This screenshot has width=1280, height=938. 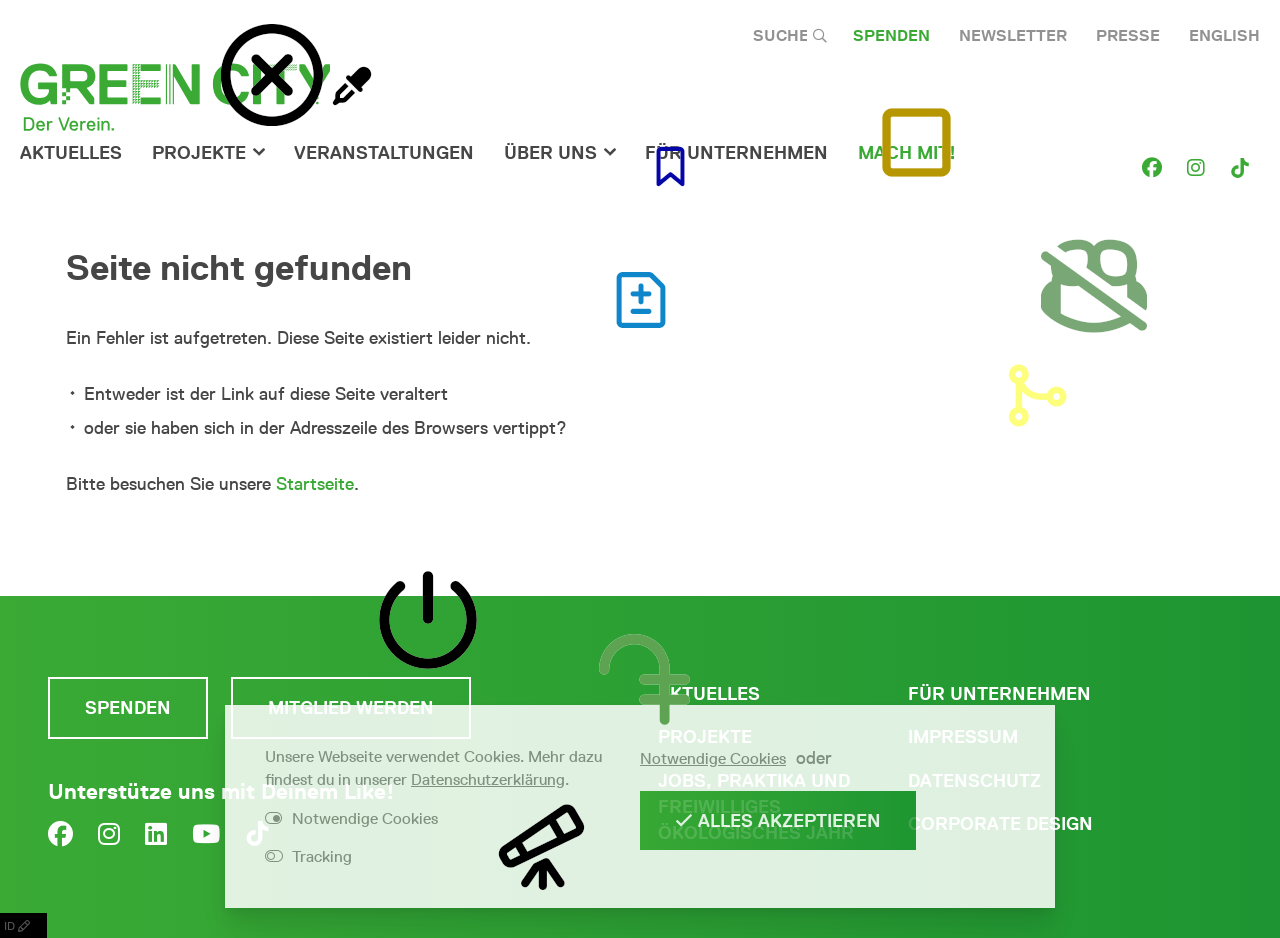 I want to click on save this item for later, so click(x=670, y=166).